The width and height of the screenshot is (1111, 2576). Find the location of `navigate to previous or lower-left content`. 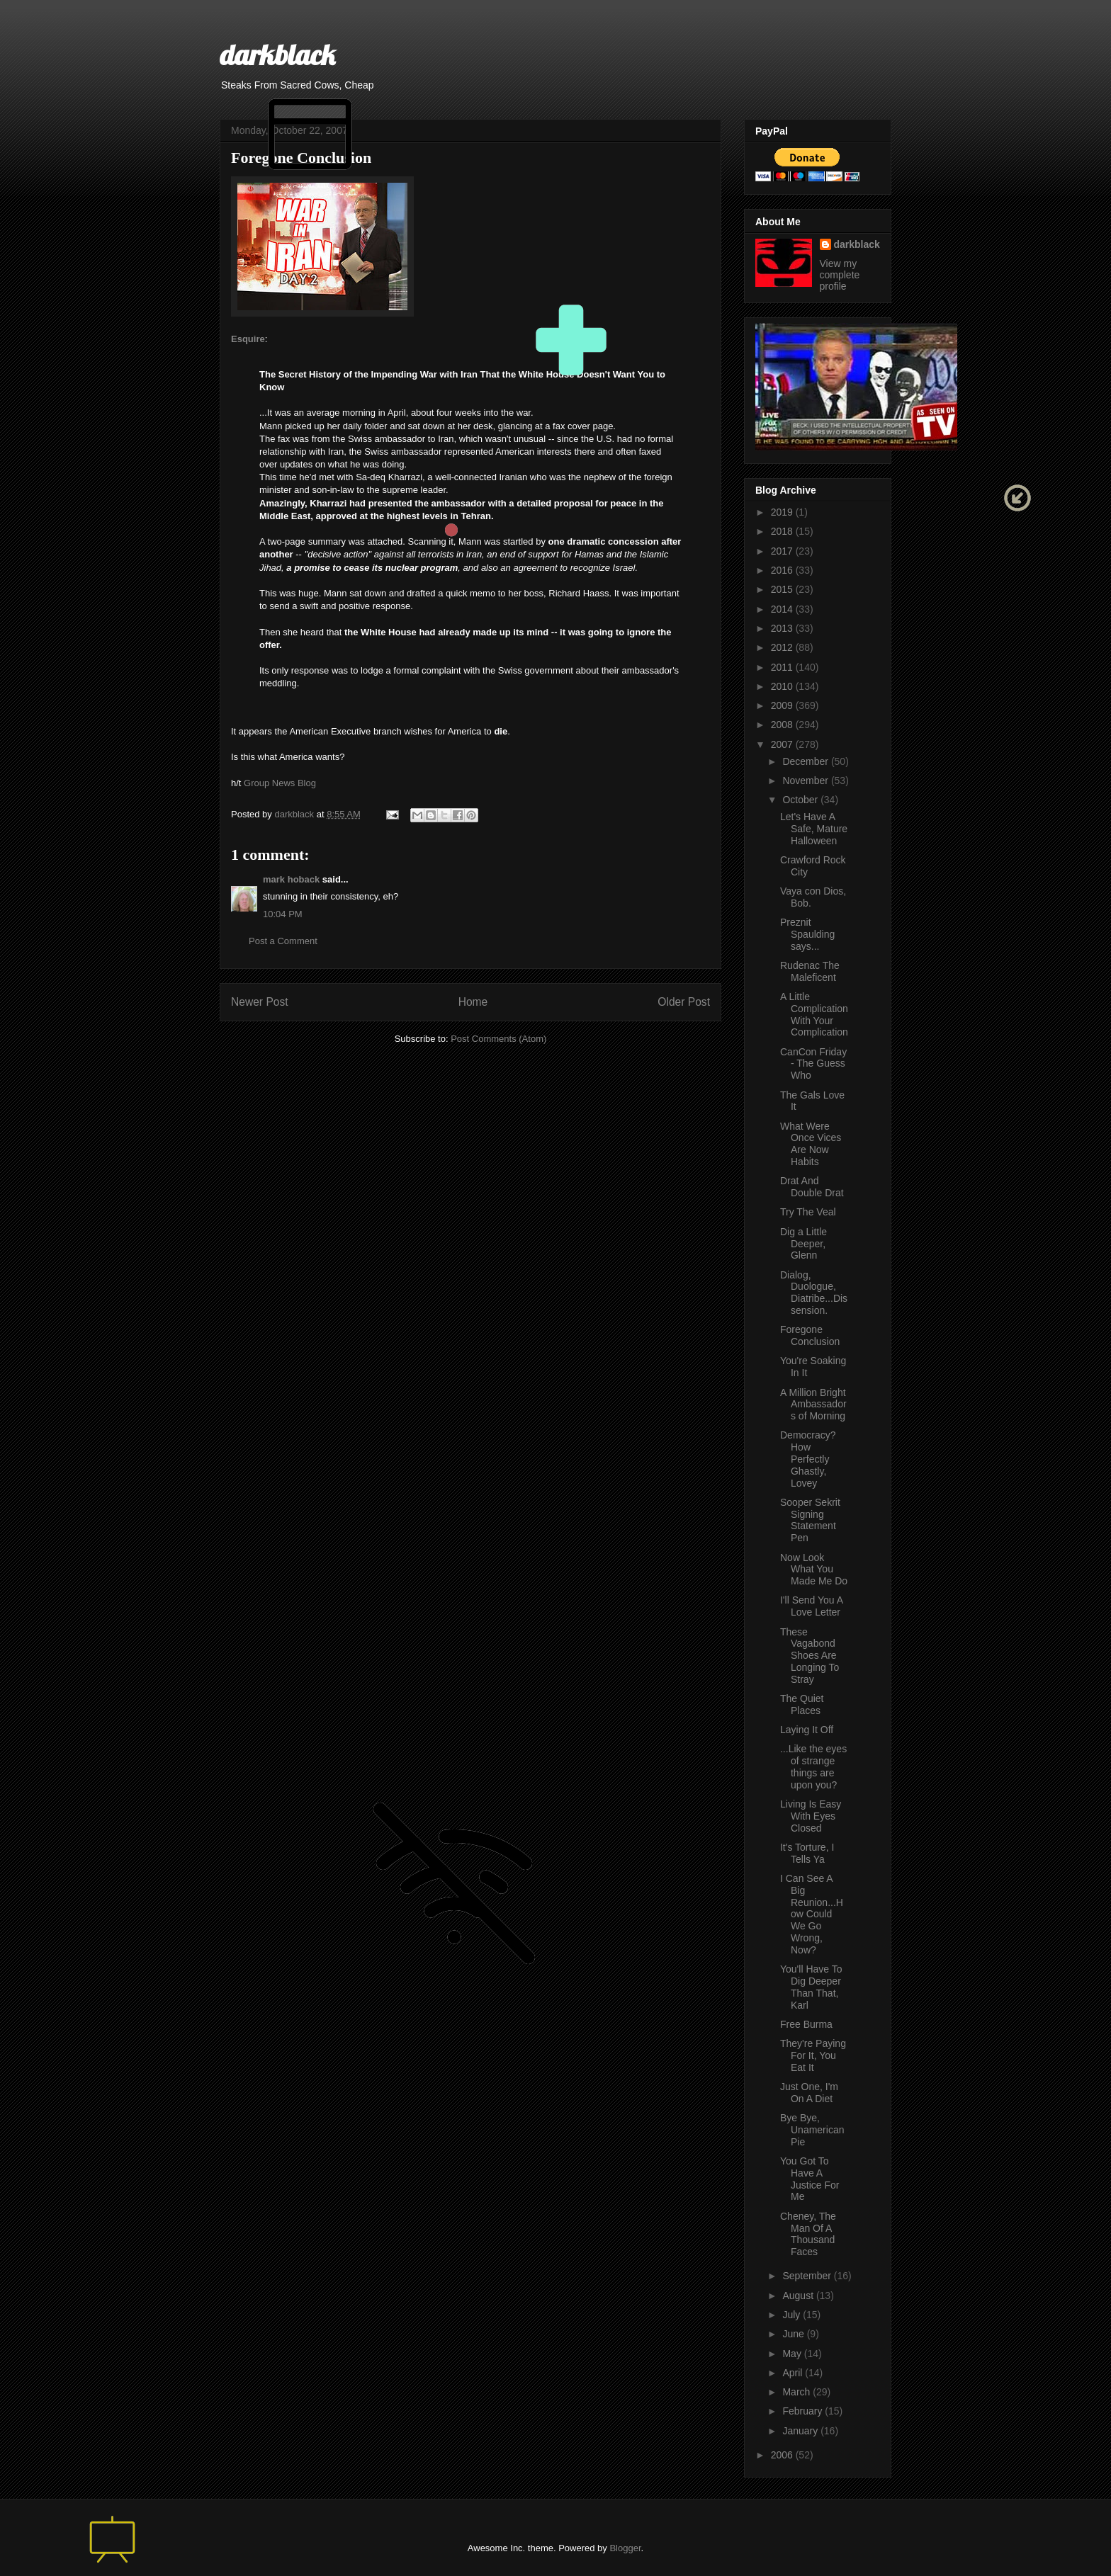

navigate to previous or lower-left content is located at coordinates (1017, 498).